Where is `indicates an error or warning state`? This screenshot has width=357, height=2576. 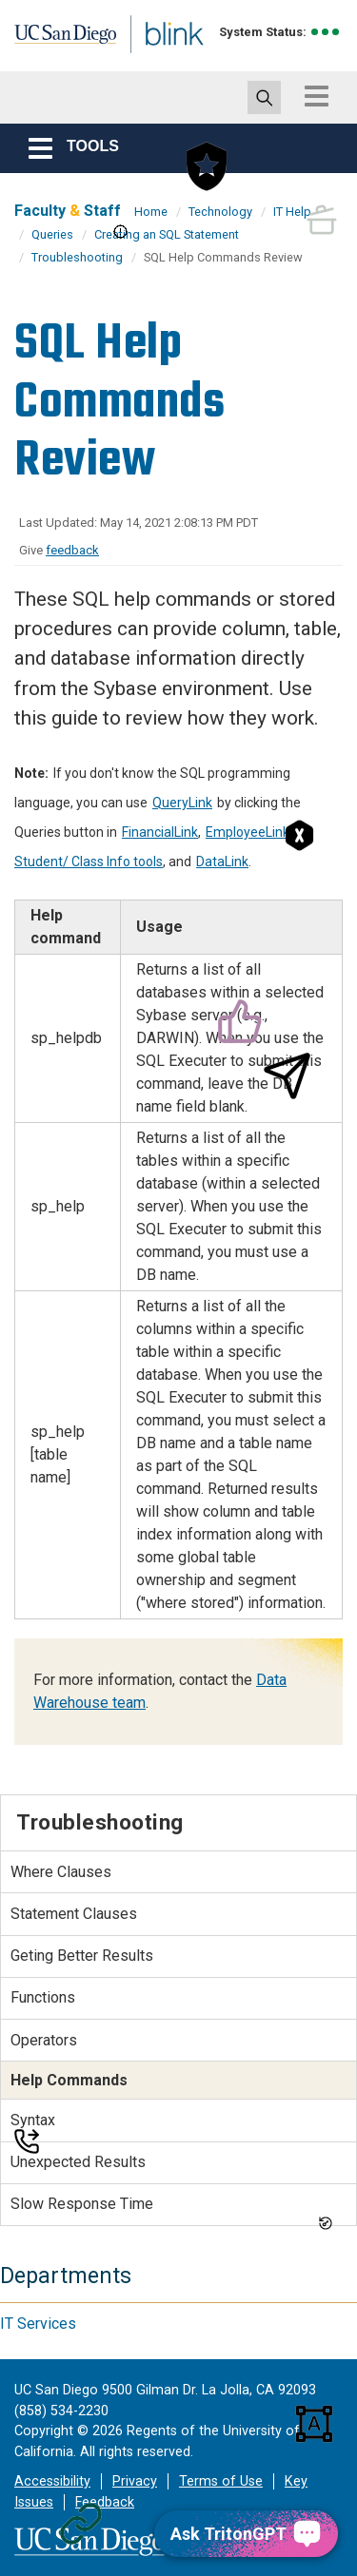 indicates an error or warning state is located at coordinates (120, 231).